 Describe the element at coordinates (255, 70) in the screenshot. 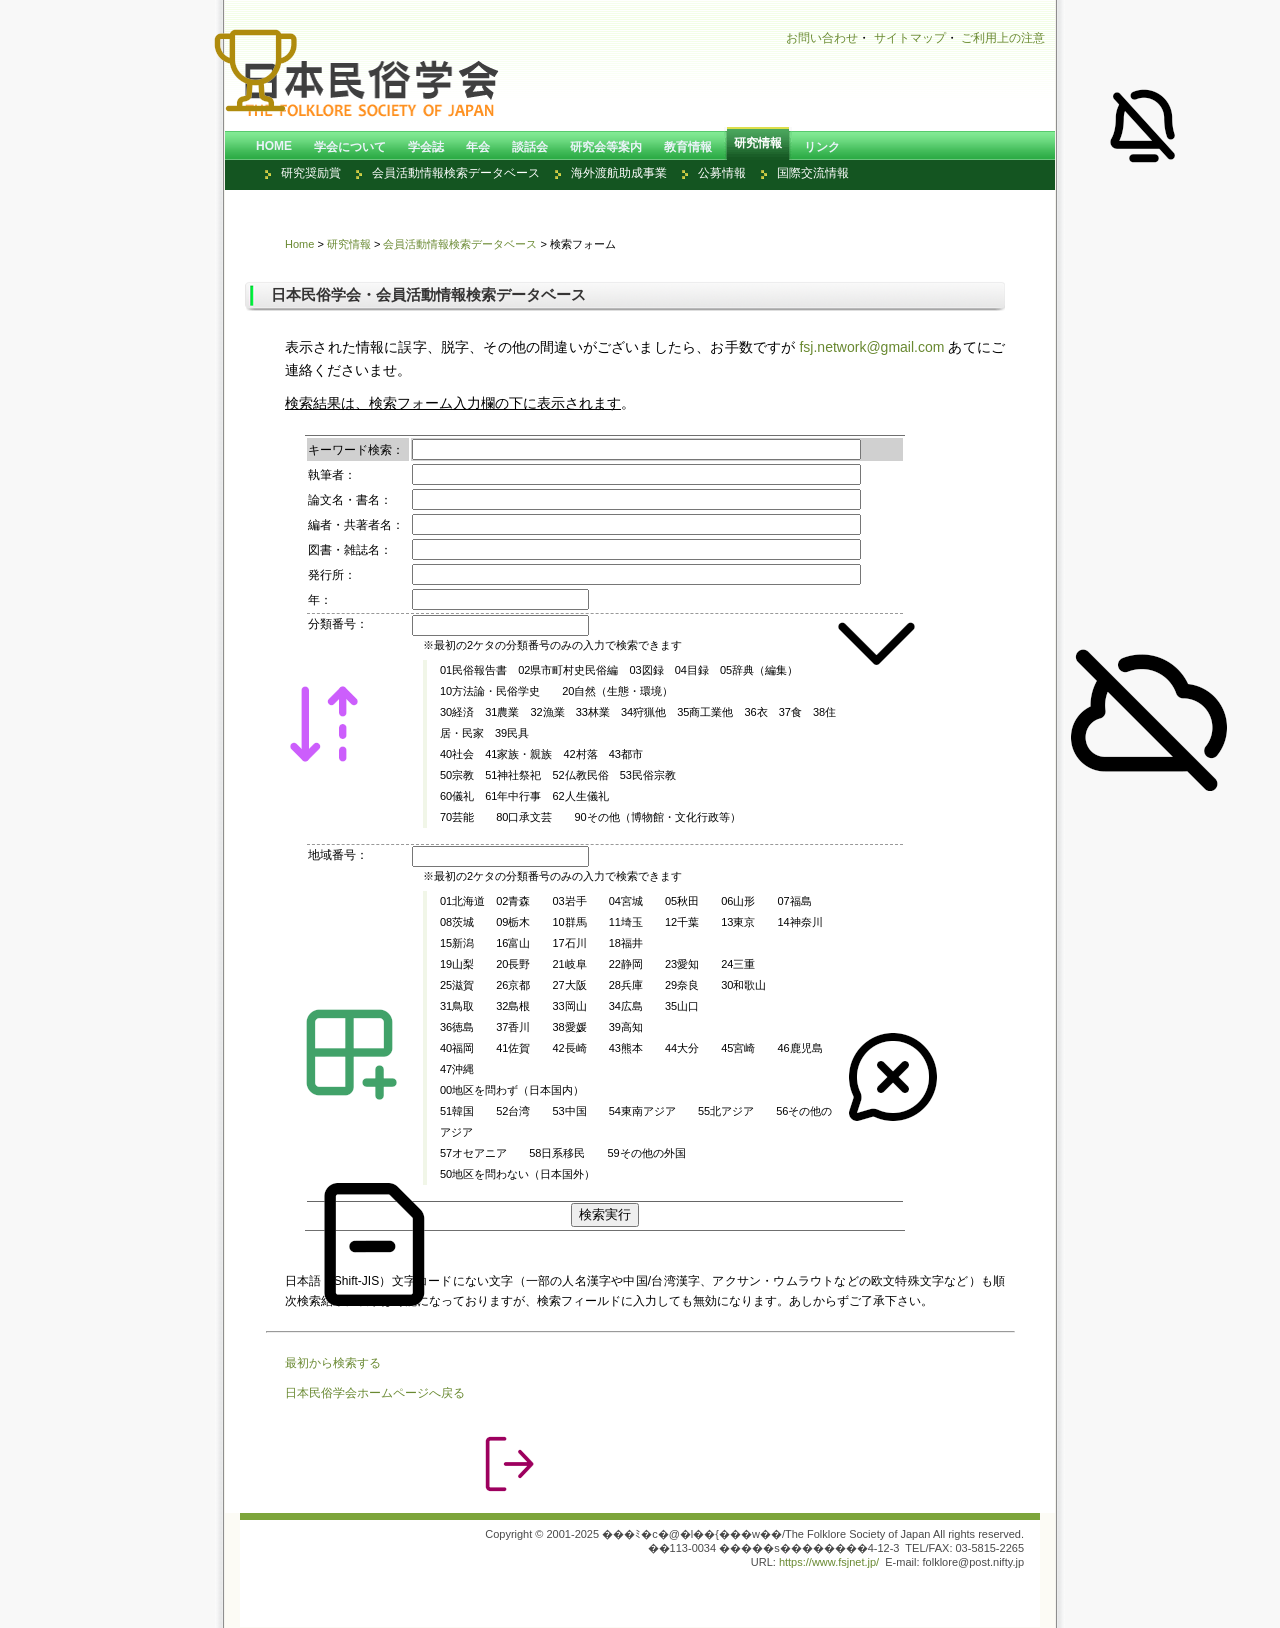

I see `view achievements or awards` at that location.